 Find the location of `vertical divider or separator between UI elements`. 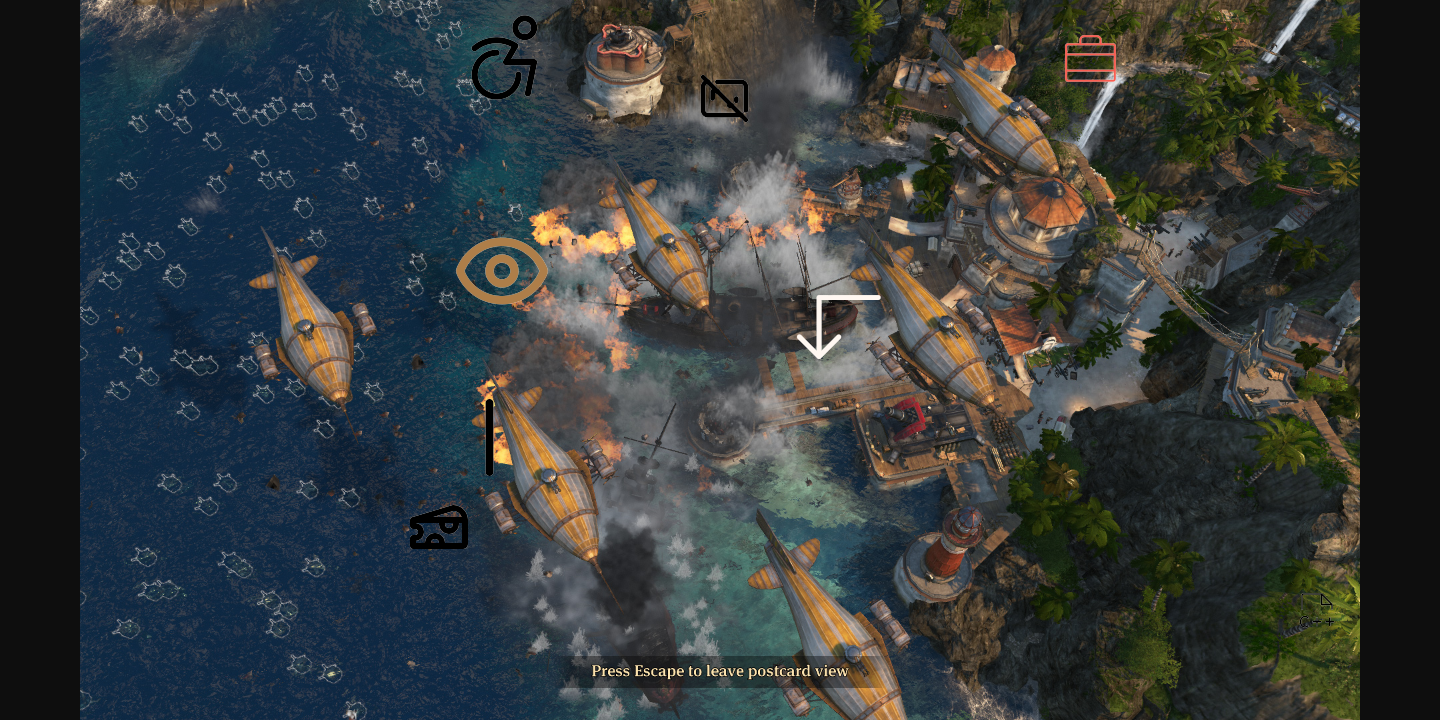

vertical divider or separator between UI elements is located at coordinates (489, 437).